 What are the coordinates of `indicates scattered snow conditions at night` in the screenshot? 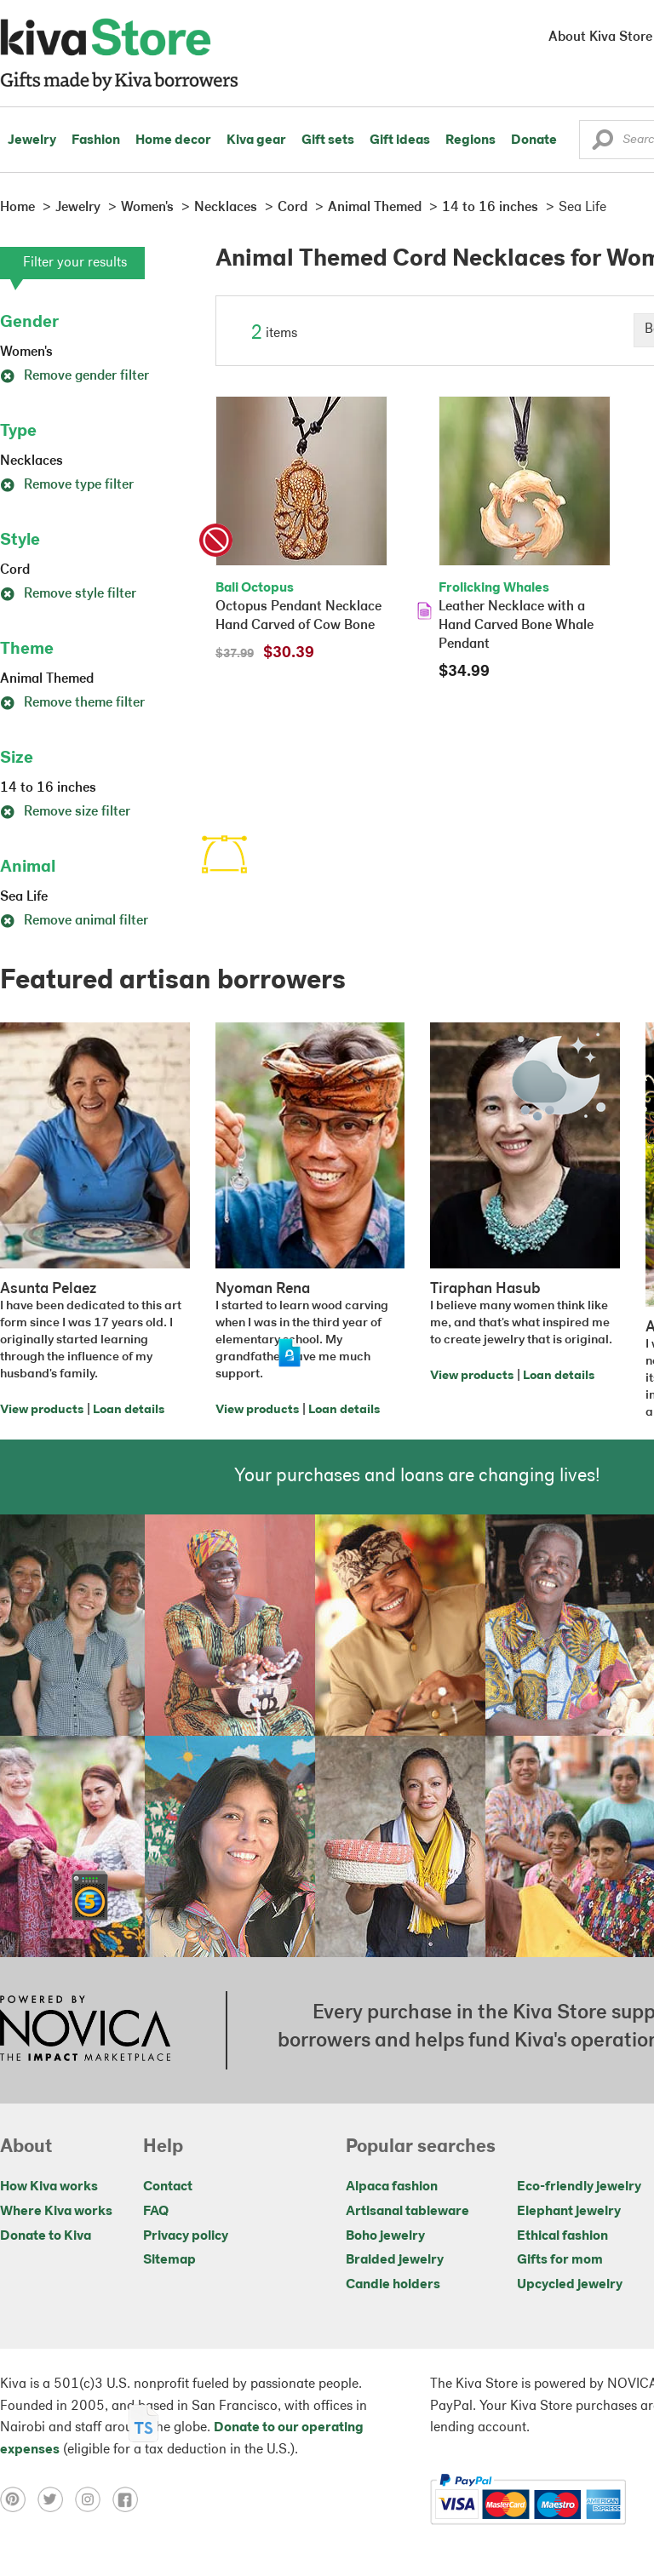 It's located at (559, 1077).